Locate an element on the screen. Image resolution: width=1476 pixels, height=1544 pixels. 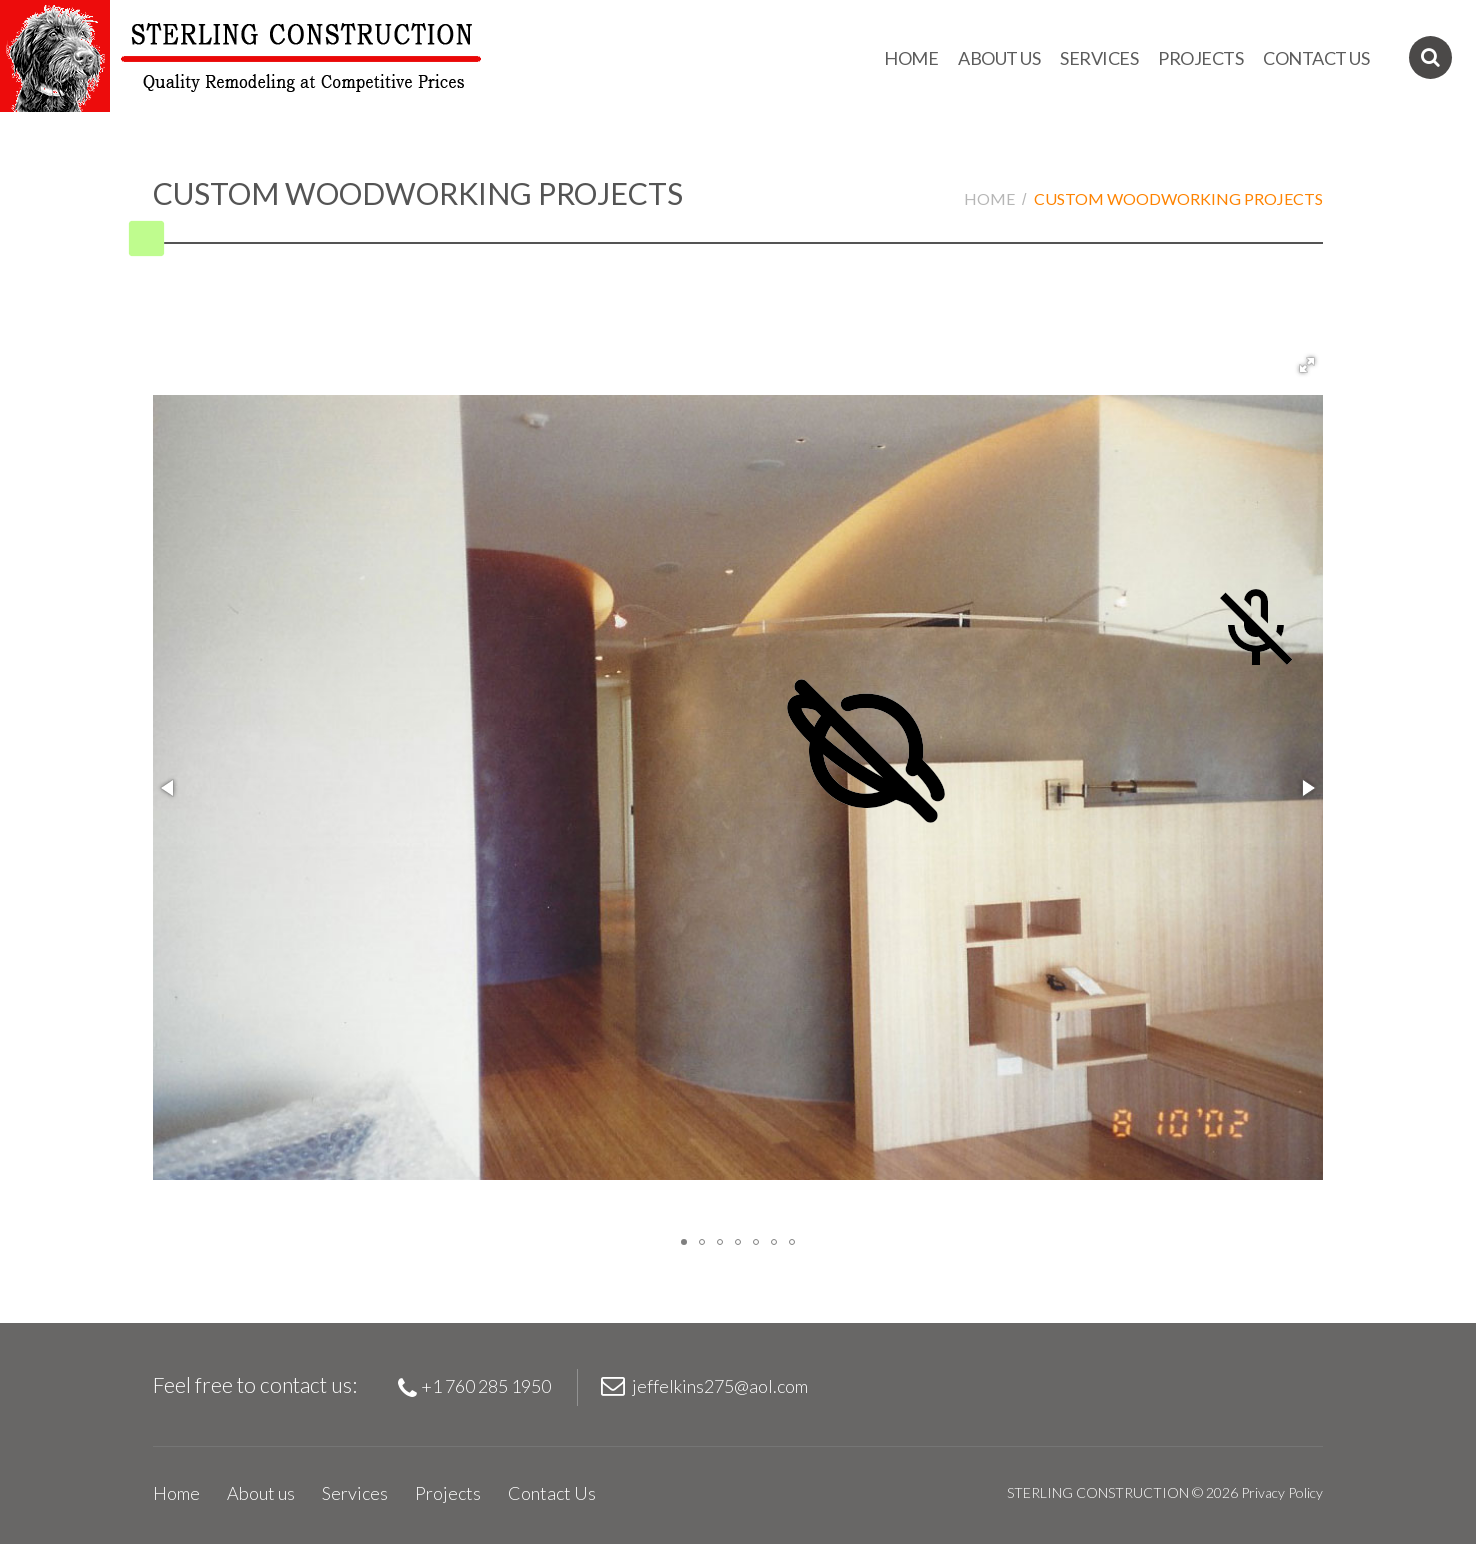
stop media playback is located at coordinates (146, 238).